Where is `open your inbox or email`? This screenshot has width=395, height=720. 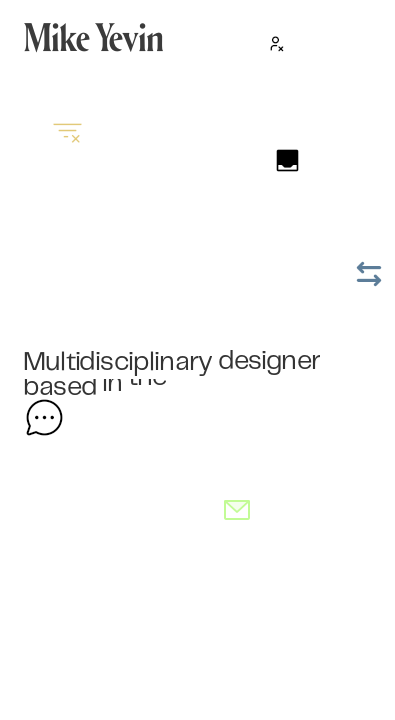
open your inbox or email is located at coordinates (237, 510).